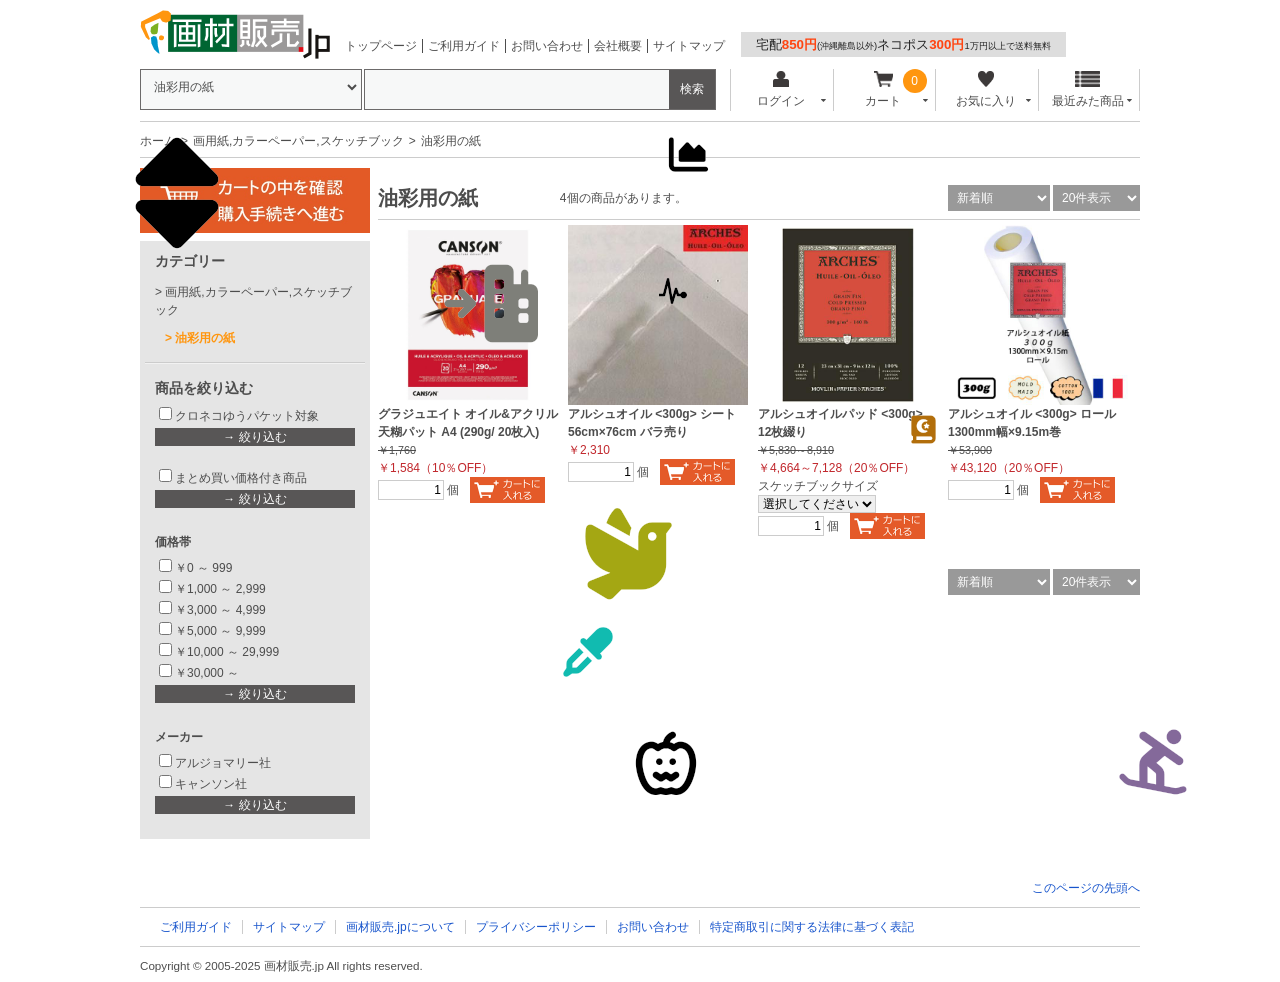  What do you see at coordinates (673, 291) in the screenshot?
I see `view activity or health metrics` at bounding box center [673, 291].